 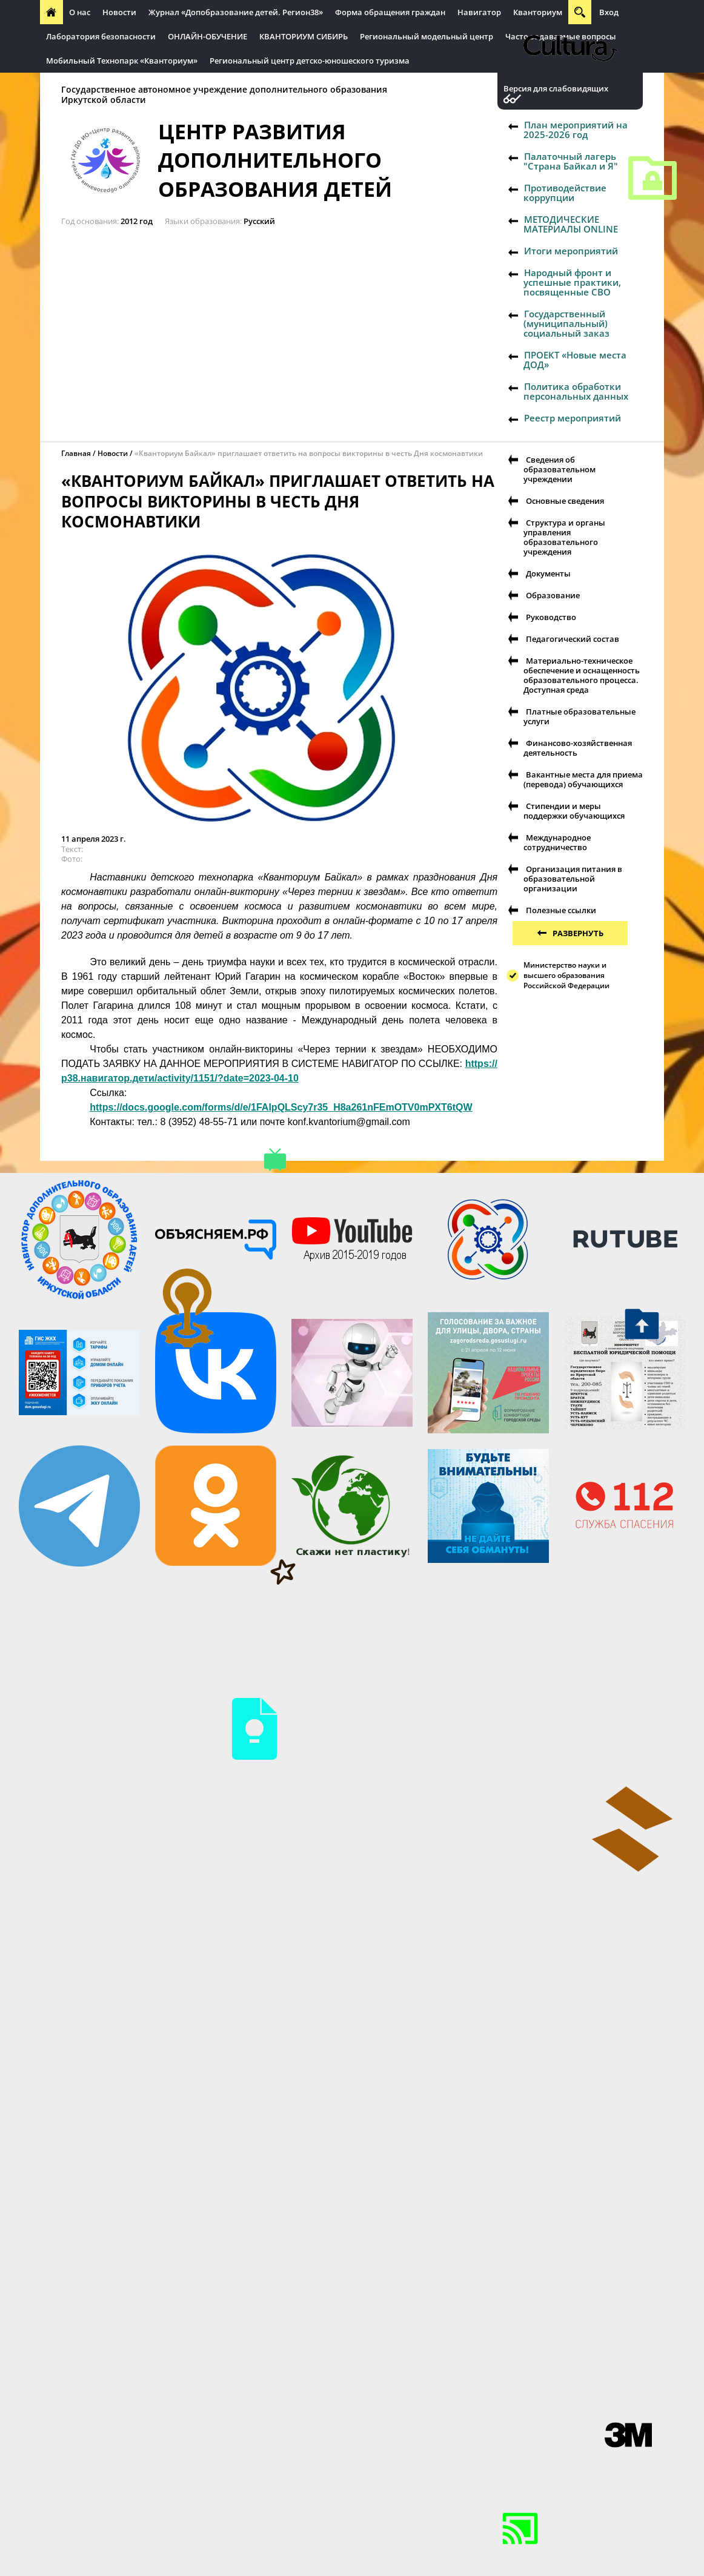 What do you see at coordinates (642, 1324) in the screenshot?
I see `upload files to a folder` at bounding box center [642, 1324].